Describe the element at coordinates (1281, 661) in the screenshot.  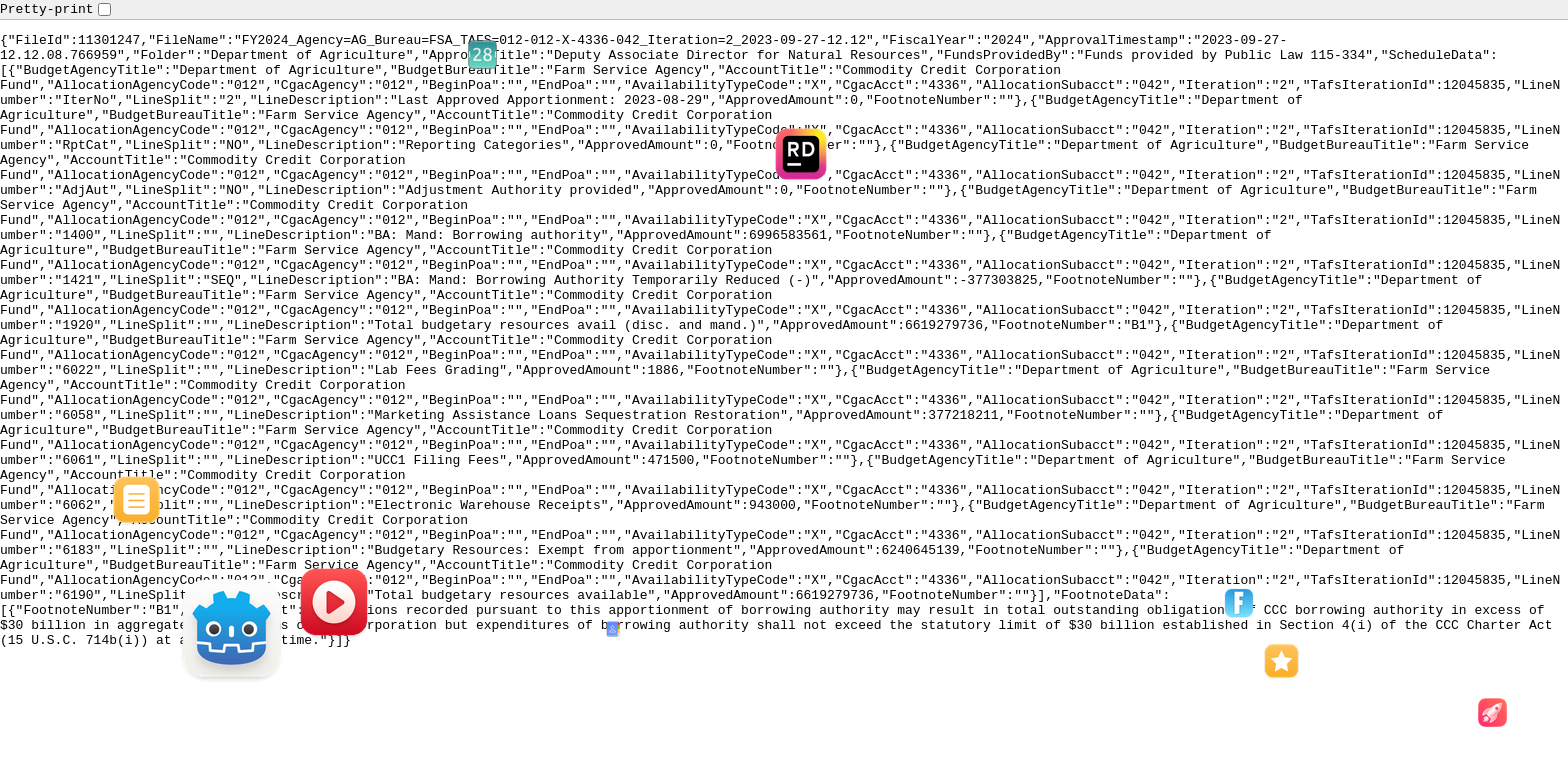
I see `view featured applications` at that location.